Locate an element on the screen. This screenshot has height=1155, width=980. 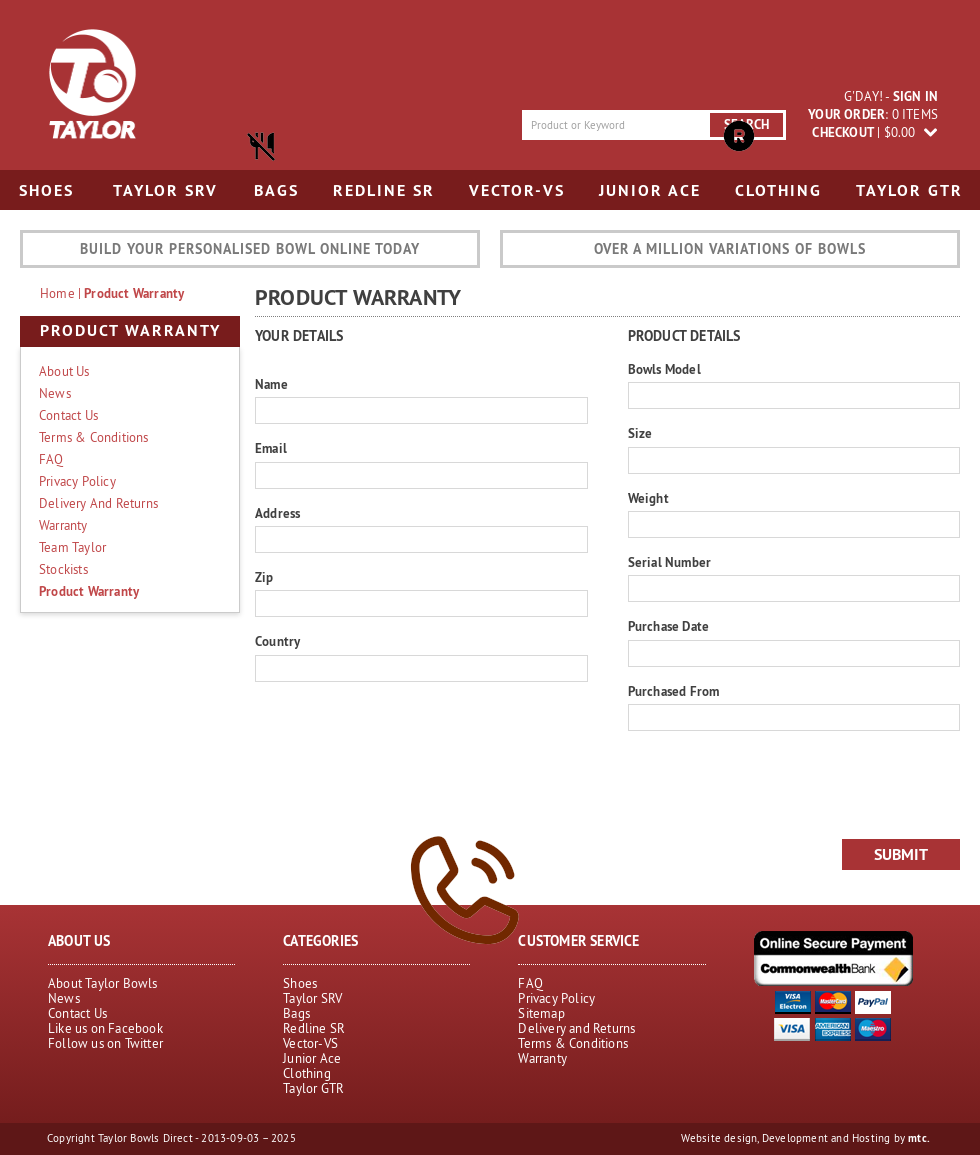
indicates registered trademark status is located at coordinates (739, 136).